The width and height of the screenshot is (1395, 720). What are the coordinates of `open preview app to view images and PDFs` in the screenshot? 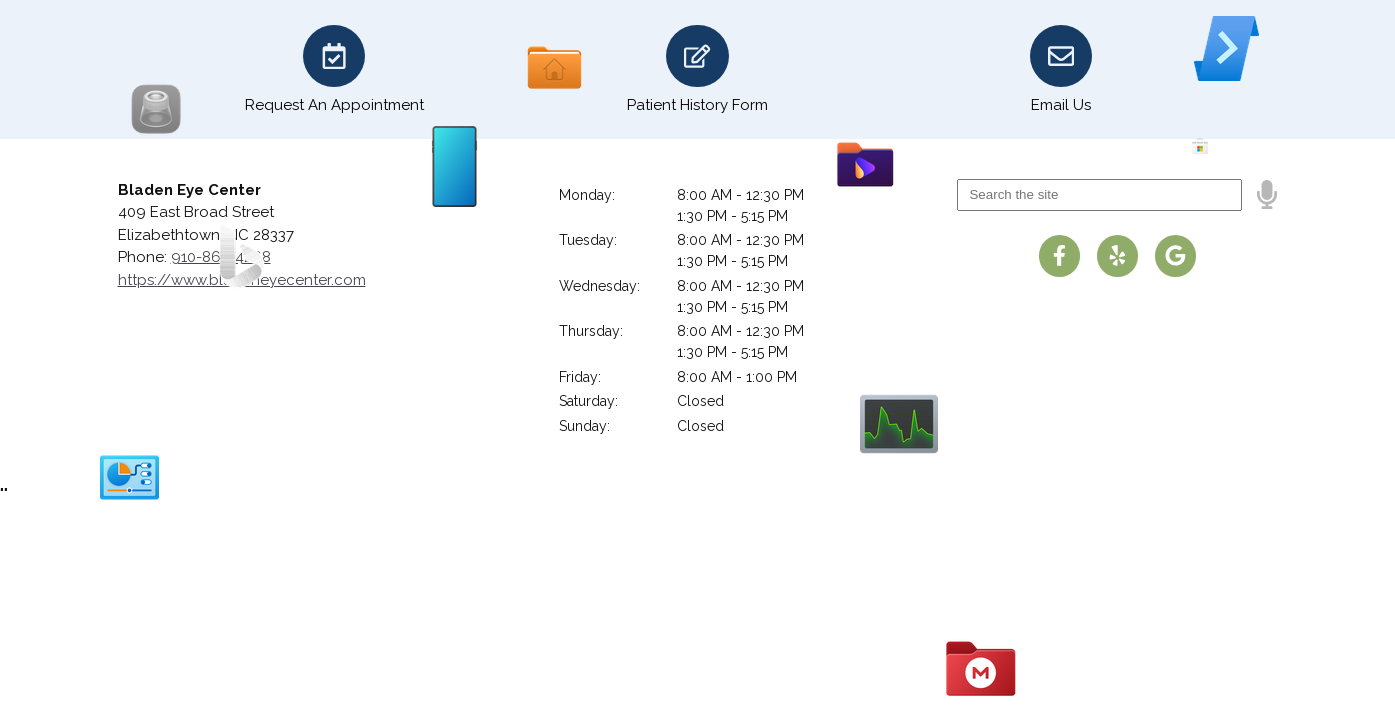 It's located at (156, 109).